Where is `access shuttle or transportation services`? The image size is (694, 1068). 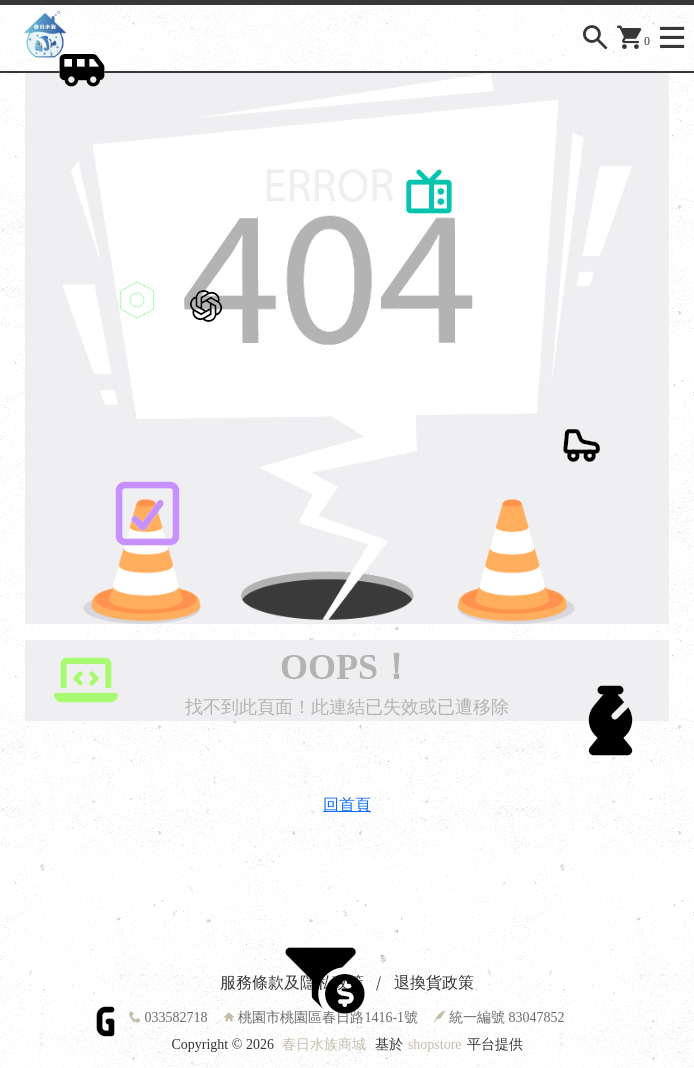
access shuttle or transportation services is located at coordinates (82, 69).